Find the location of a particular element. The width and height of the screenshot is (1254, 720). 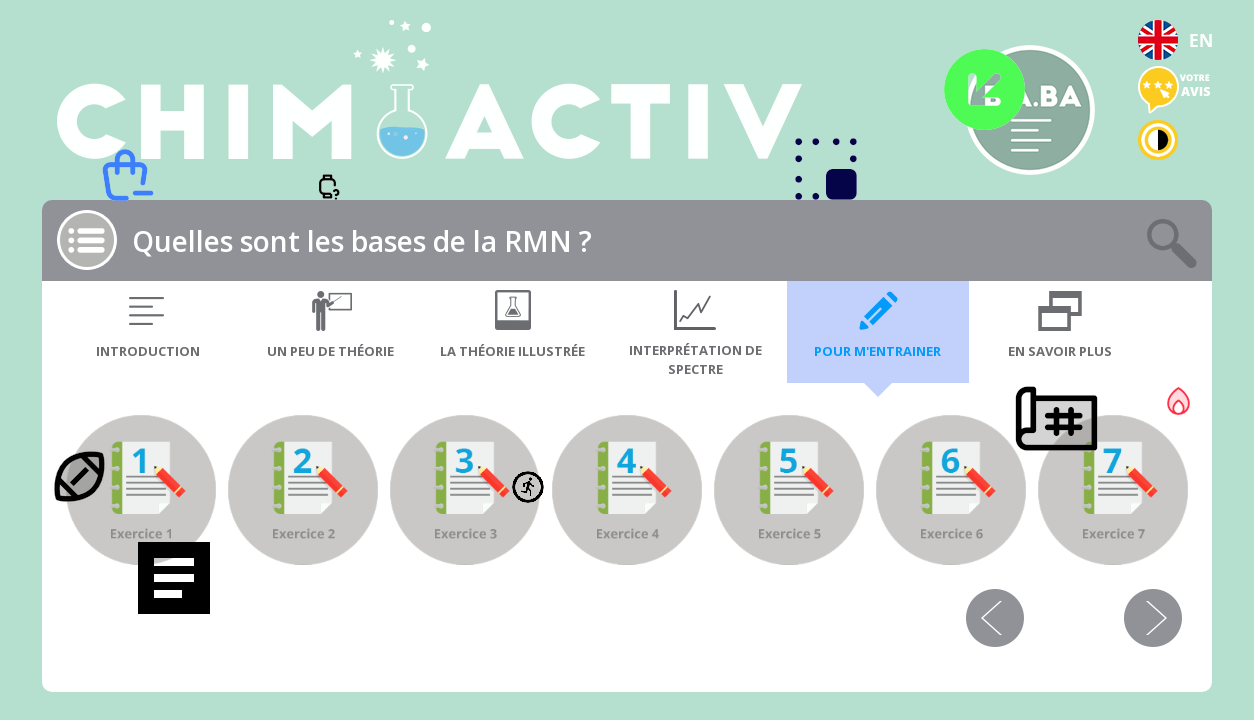

smartwatch help or support is located at coordinates (327, 186).